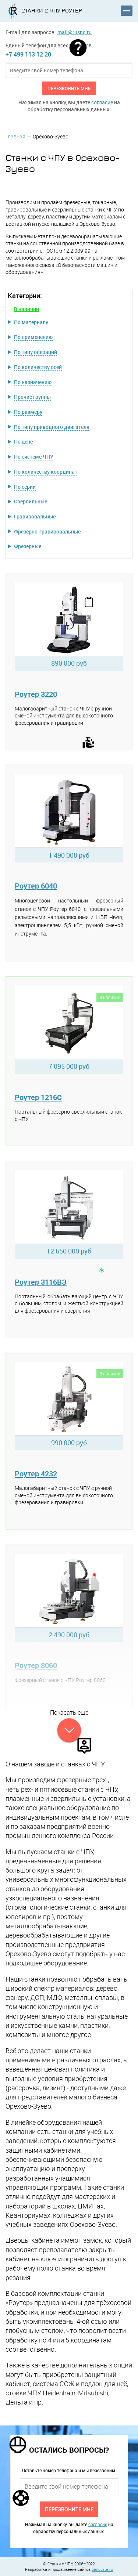 This screenshot has height=2576, width=138. I want to click on access help and support options, so click(21, 2498).